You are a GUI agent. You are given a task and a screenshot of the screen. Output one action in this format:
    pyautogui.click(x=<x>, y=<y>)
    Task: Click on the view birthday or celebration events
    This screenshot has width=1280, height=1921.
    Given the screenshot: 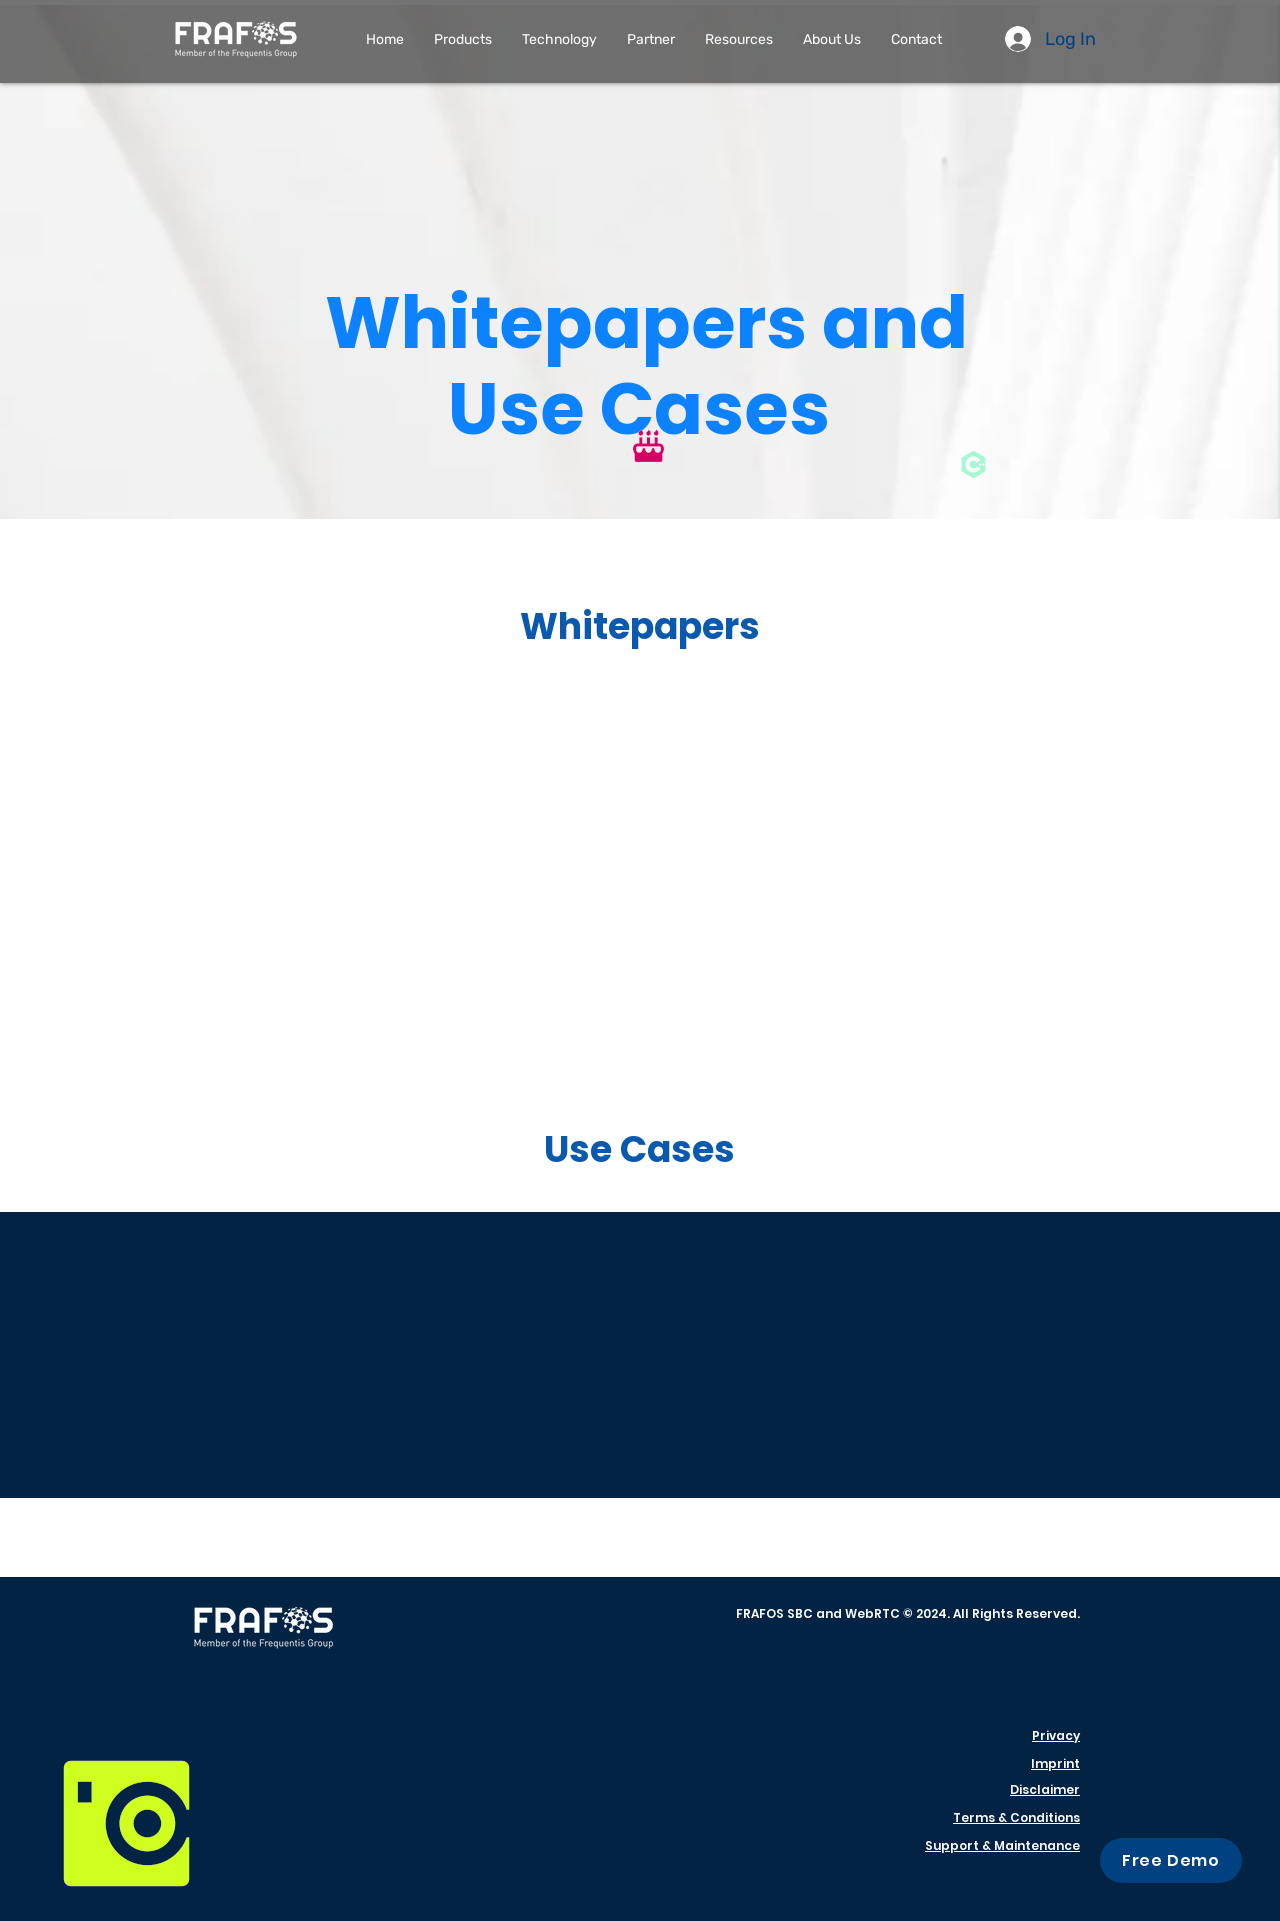 What is the action you would take?
    pyautogui.click(x=648, y=446)
    